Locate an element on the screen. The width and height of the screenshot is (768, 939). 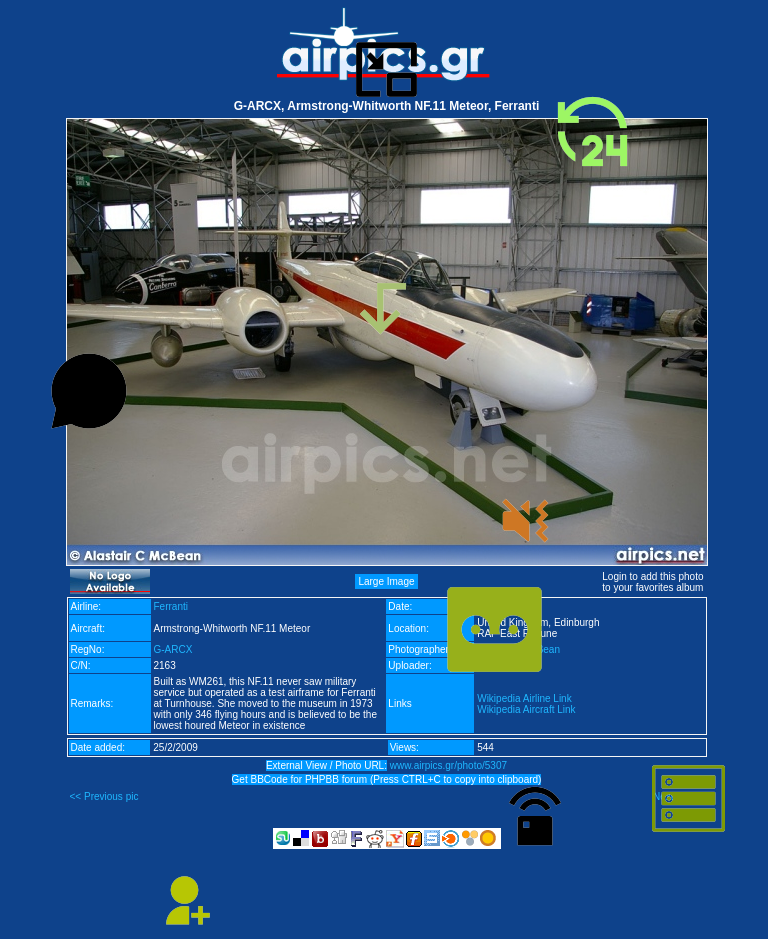
enable picture-in-picture mode is located at coordinates (386, 69).